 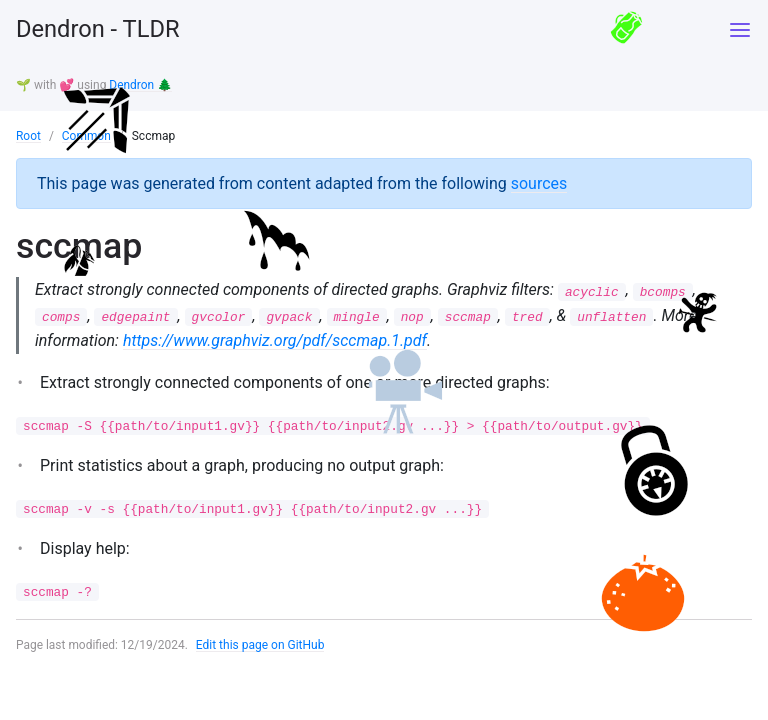 I want to click on access security or lock settings, so click(x=652, y=470).